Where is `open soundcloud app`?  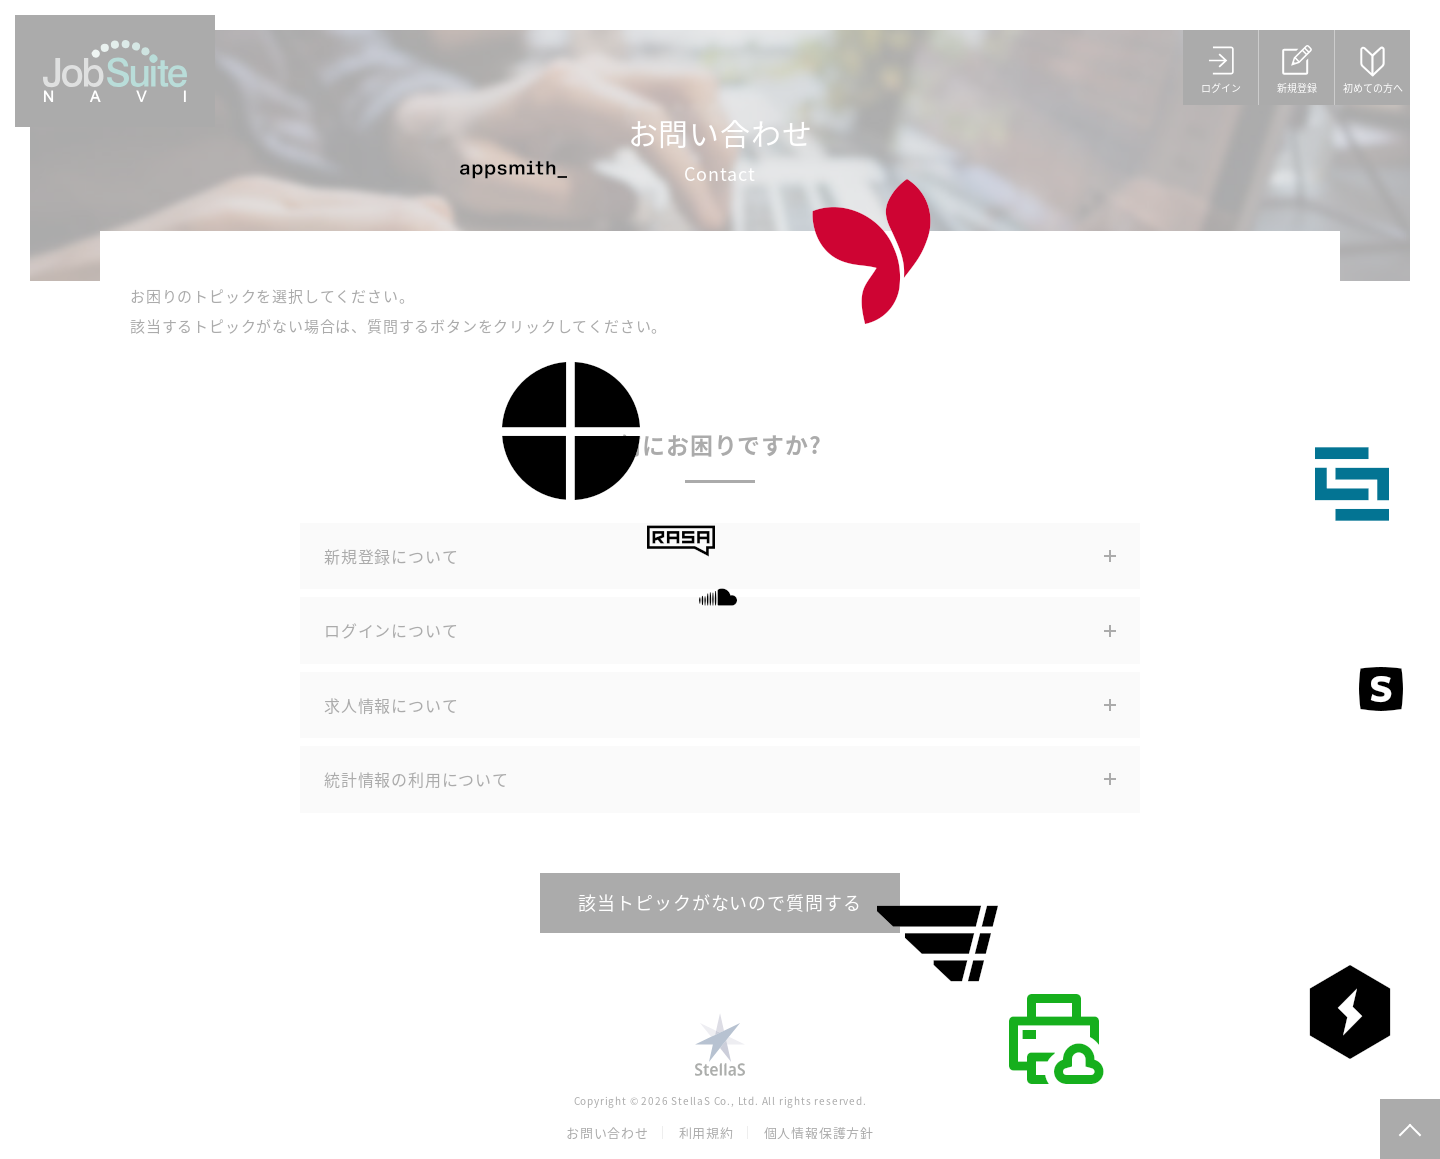 open soundcloud app is located at coordinates (718, 598).